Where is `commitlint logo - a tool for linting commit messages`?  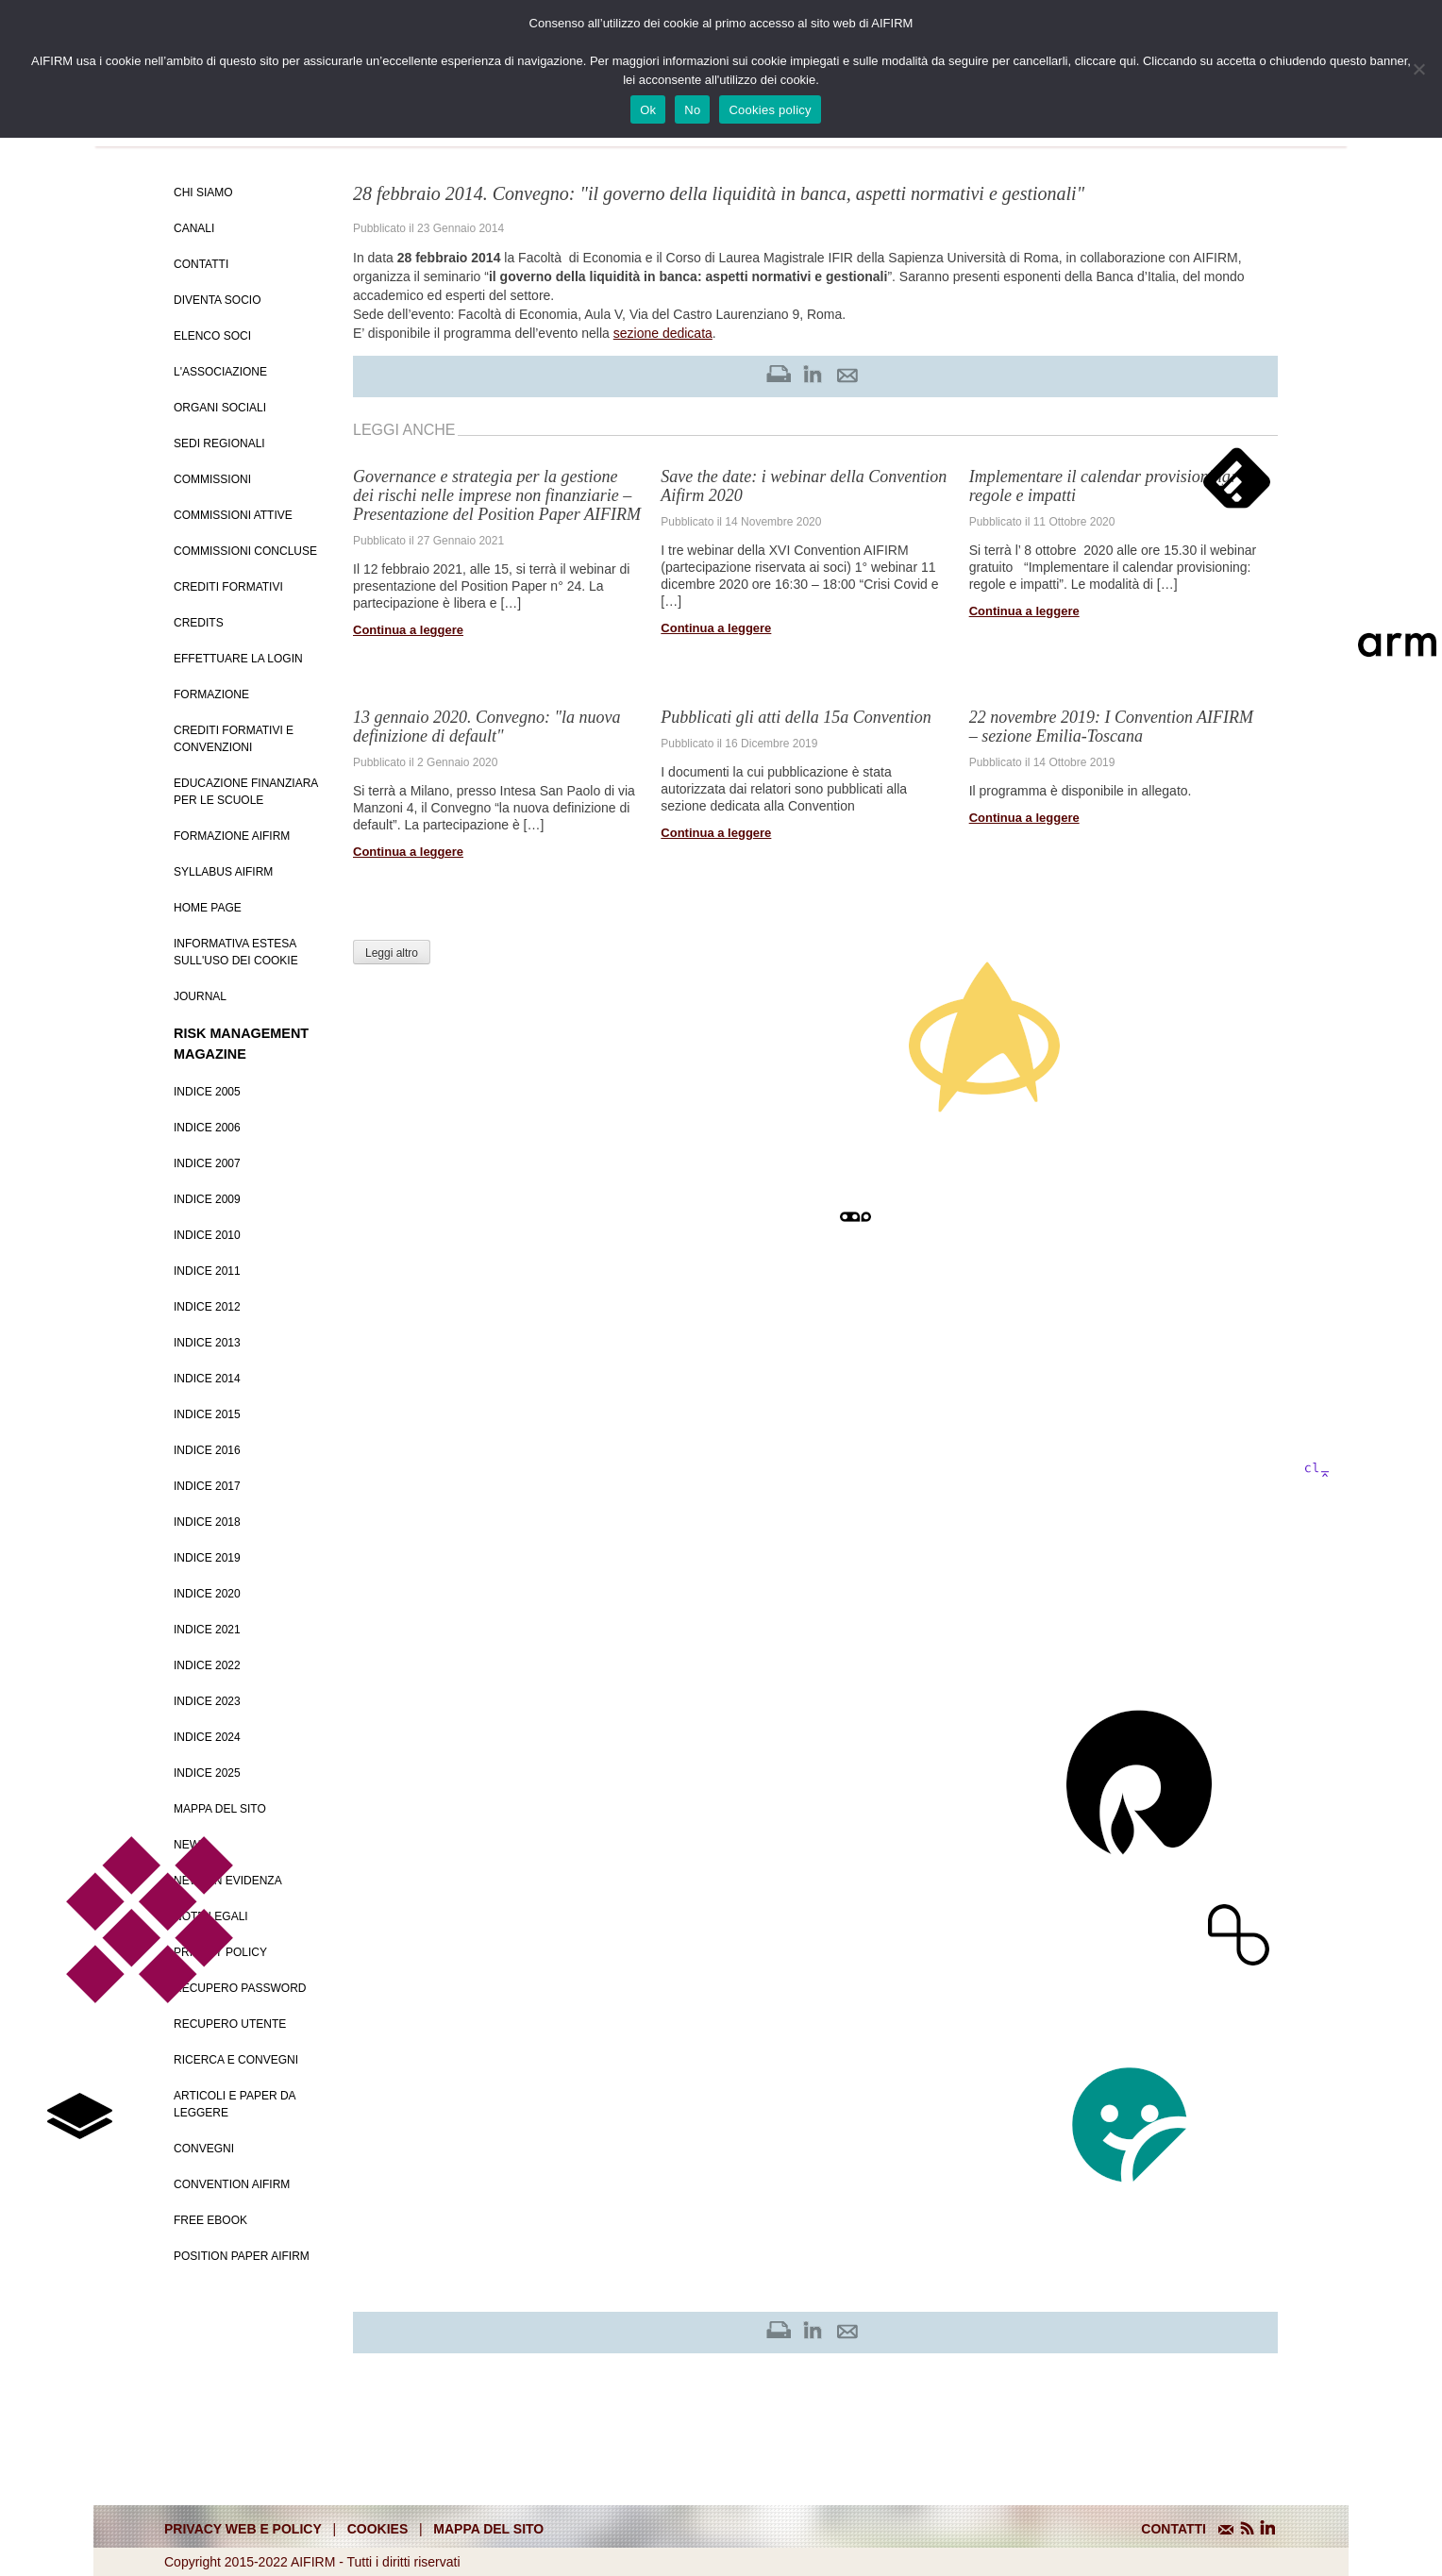 commitlint logo - a tool for linting commit messages is located at coordinates (1316, 1469).